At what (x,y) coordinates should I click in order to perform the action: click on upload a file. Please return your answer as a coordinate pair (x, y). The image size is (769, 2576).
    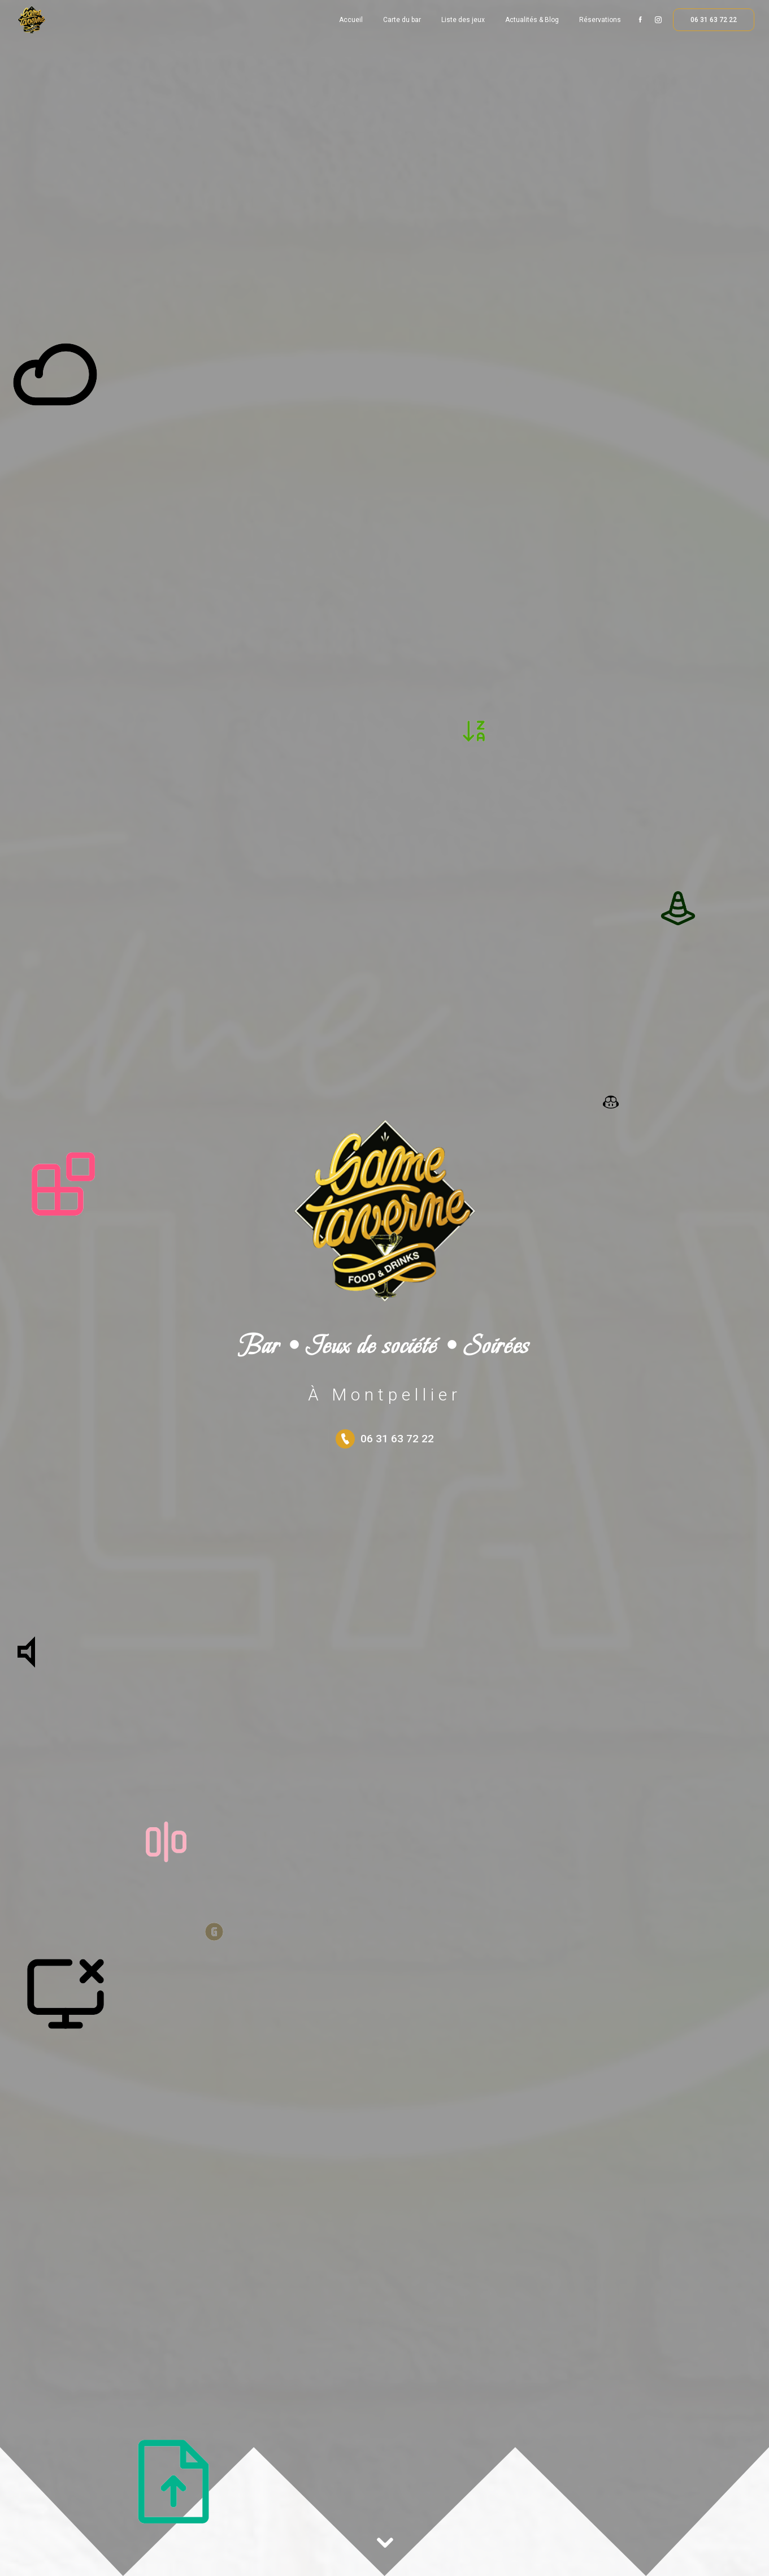
    Looking at the image, I should click on (173, 2482).